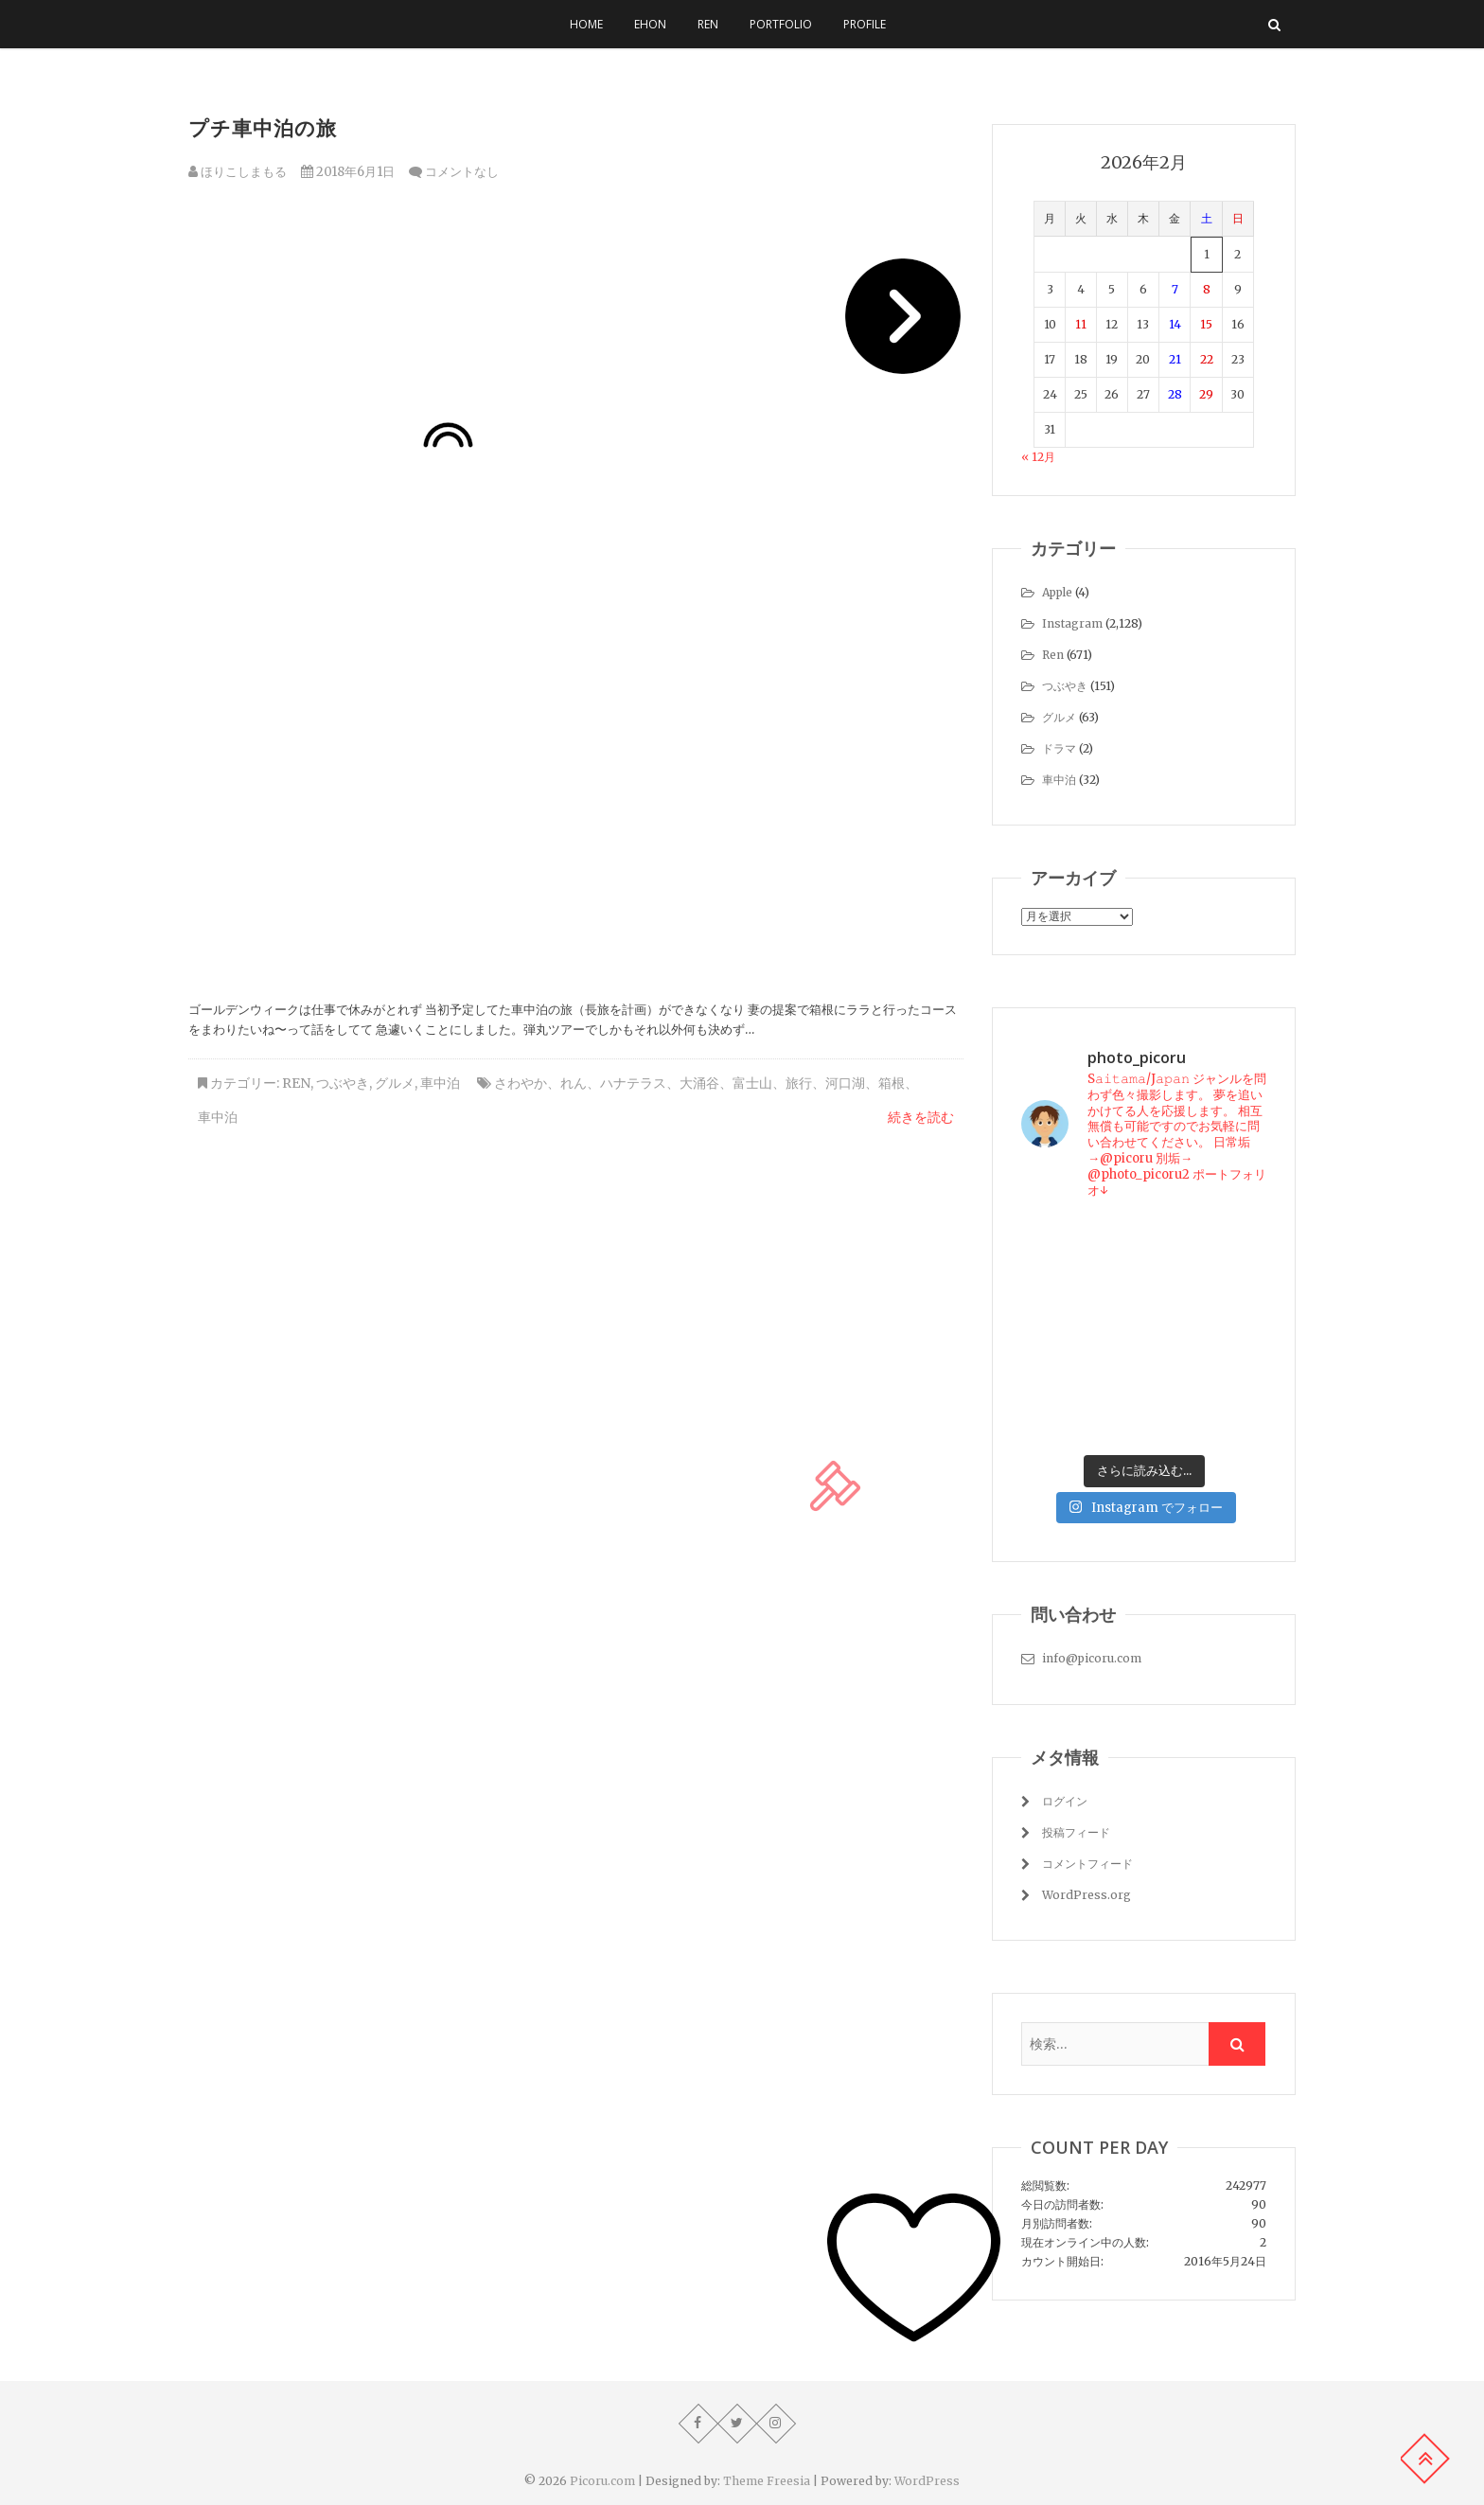  I want to click on add to favorites, so click(913, 2261).